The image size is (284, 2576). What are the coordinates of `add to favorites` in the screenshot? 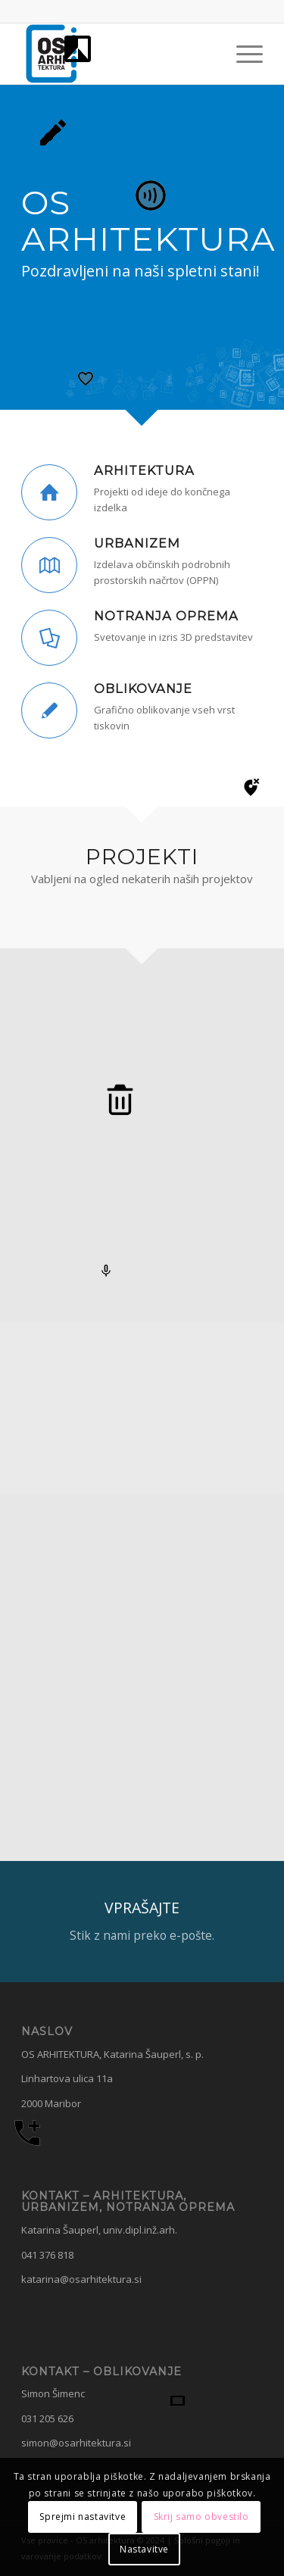 It's located at (86, 379).